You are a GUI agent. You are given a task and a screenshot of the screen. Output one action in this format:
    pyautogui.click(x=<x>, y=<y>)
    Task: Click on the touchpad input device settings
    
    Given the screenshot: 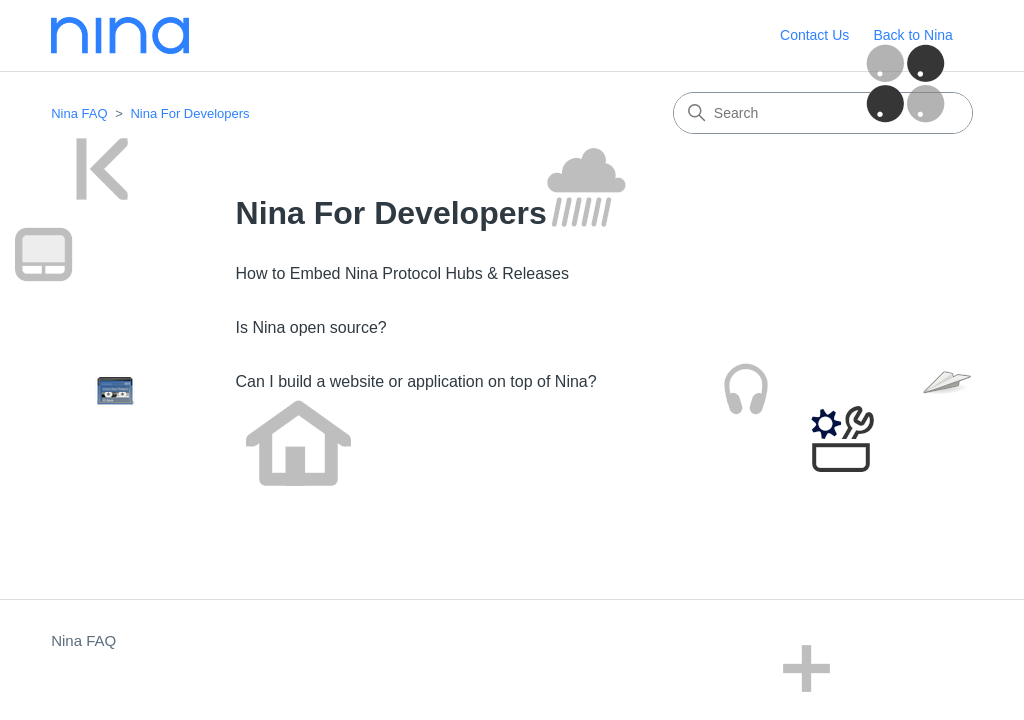 What is the action you would take?
    pyautogui.click(x=45, y=254)
    